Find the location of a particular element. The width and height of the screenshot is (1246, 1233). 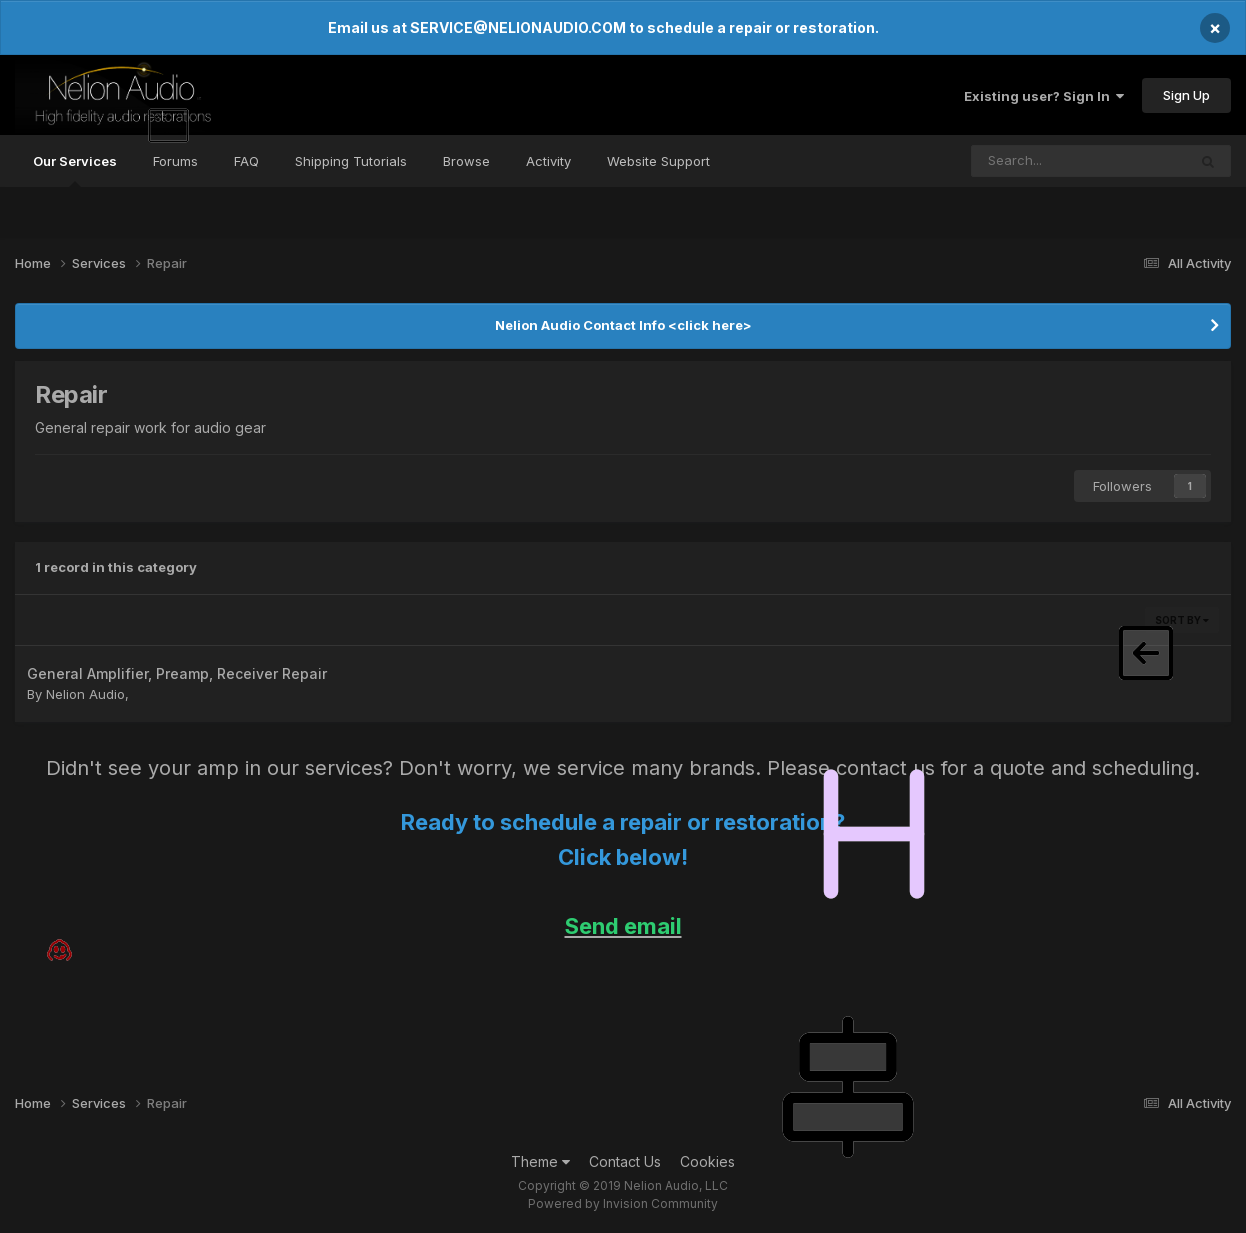

go back to the previous screen is located at coordinates (1146, 653).